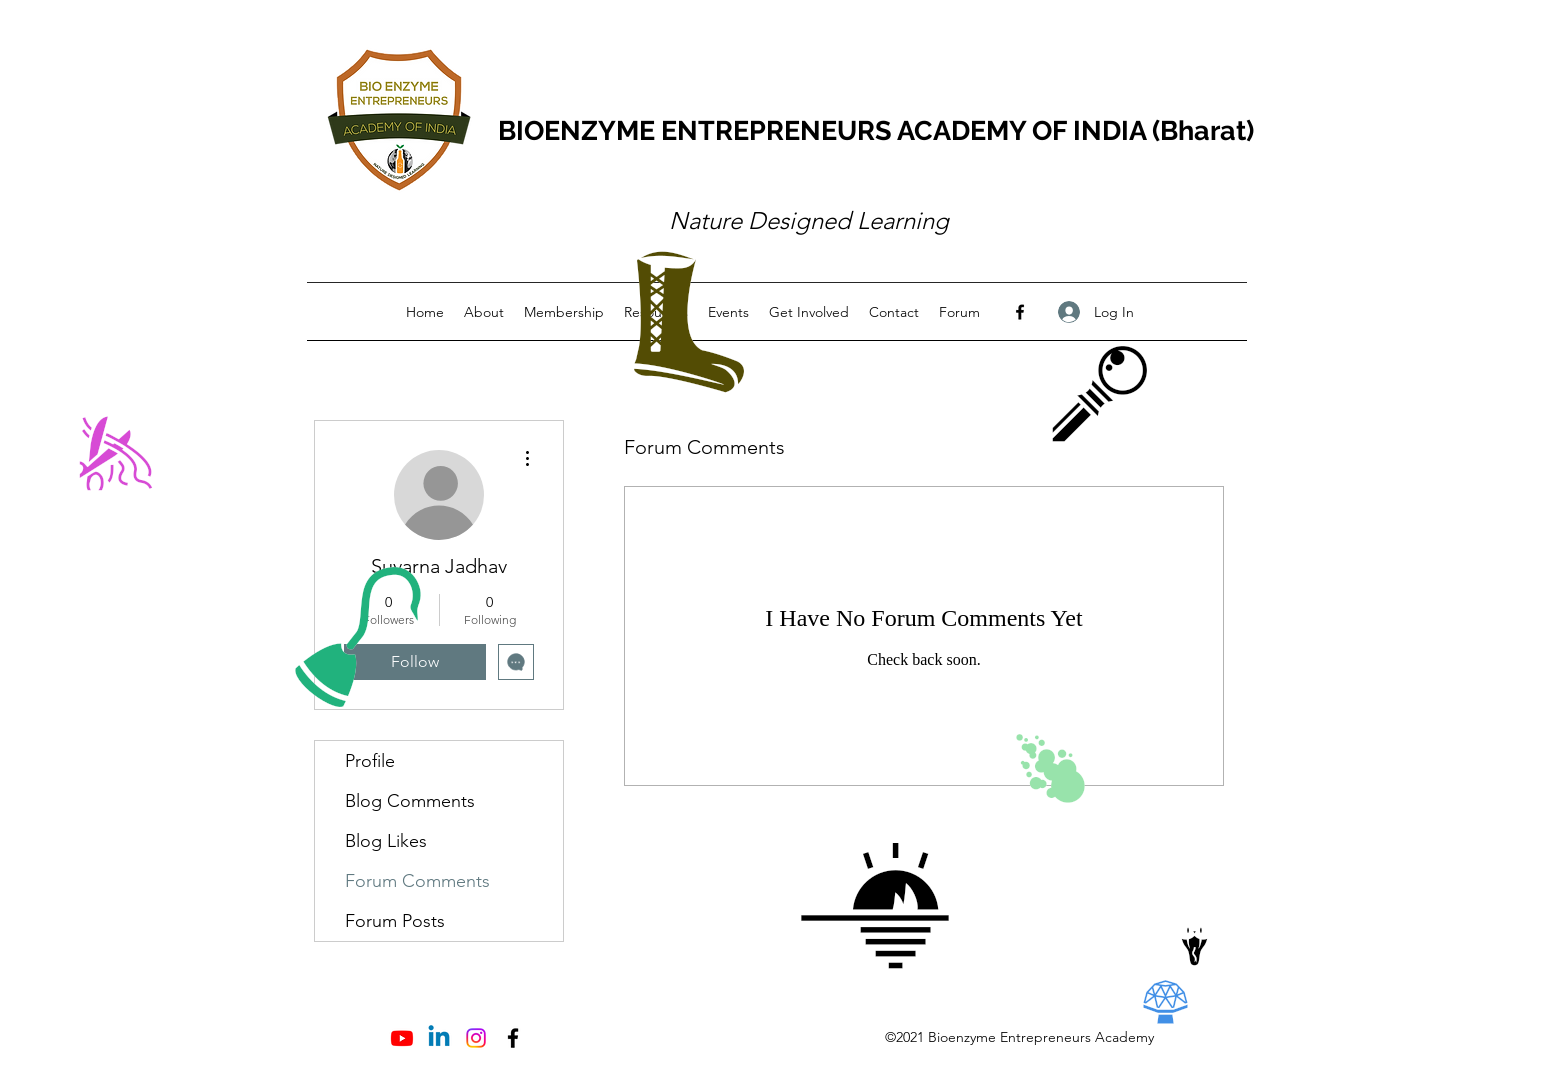 Image resolution: width=1568 pixels, height=1075 pixels. Describe the element at coordinates (1104, 389) in the screenshot. I see `cast a spell or use magic ability` at that location.